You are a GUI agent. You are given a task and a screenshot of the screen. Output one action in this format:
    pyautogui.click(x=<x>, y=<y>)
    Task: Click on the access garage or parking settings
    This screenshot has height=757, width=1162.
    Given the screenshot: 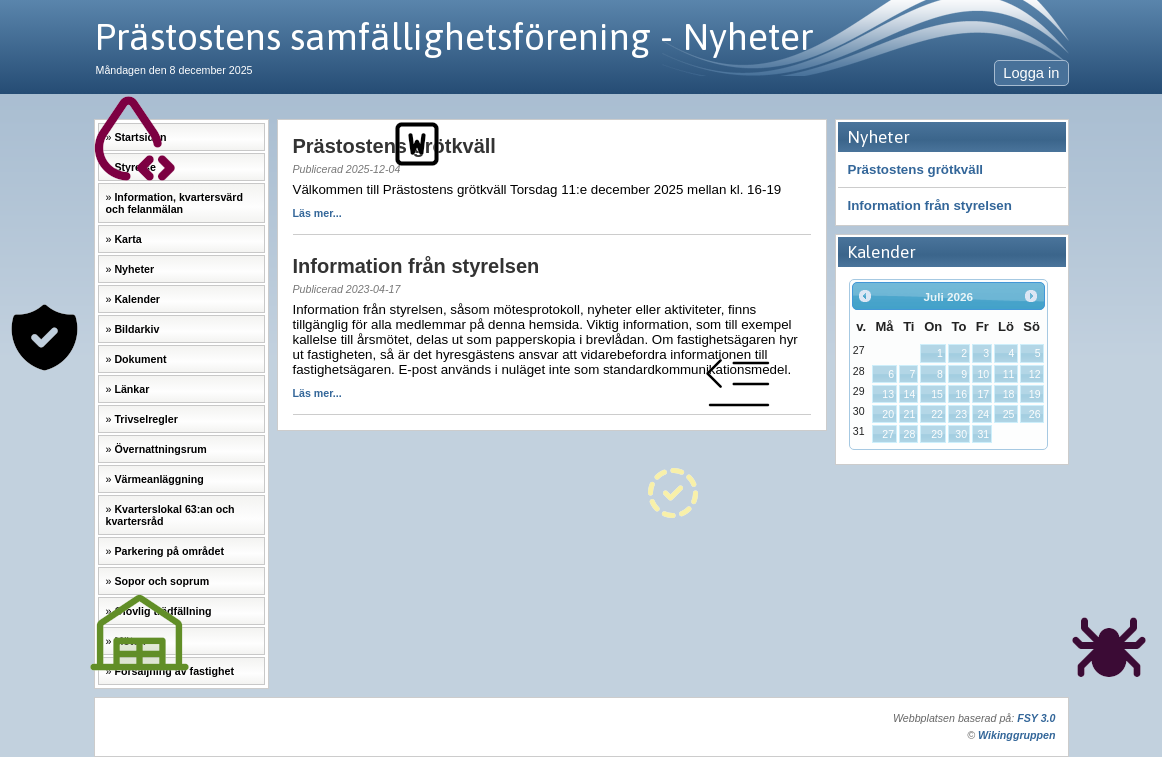 What is the action you would take?
    pyautogui.click(x=139, y=637)
    